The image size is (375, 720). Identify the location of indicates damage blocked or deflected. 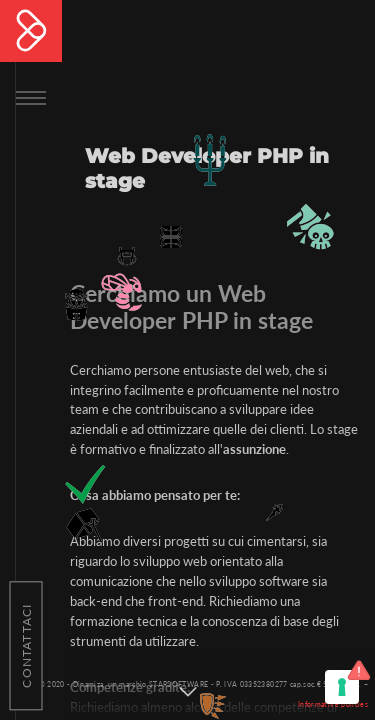
(213, 706).